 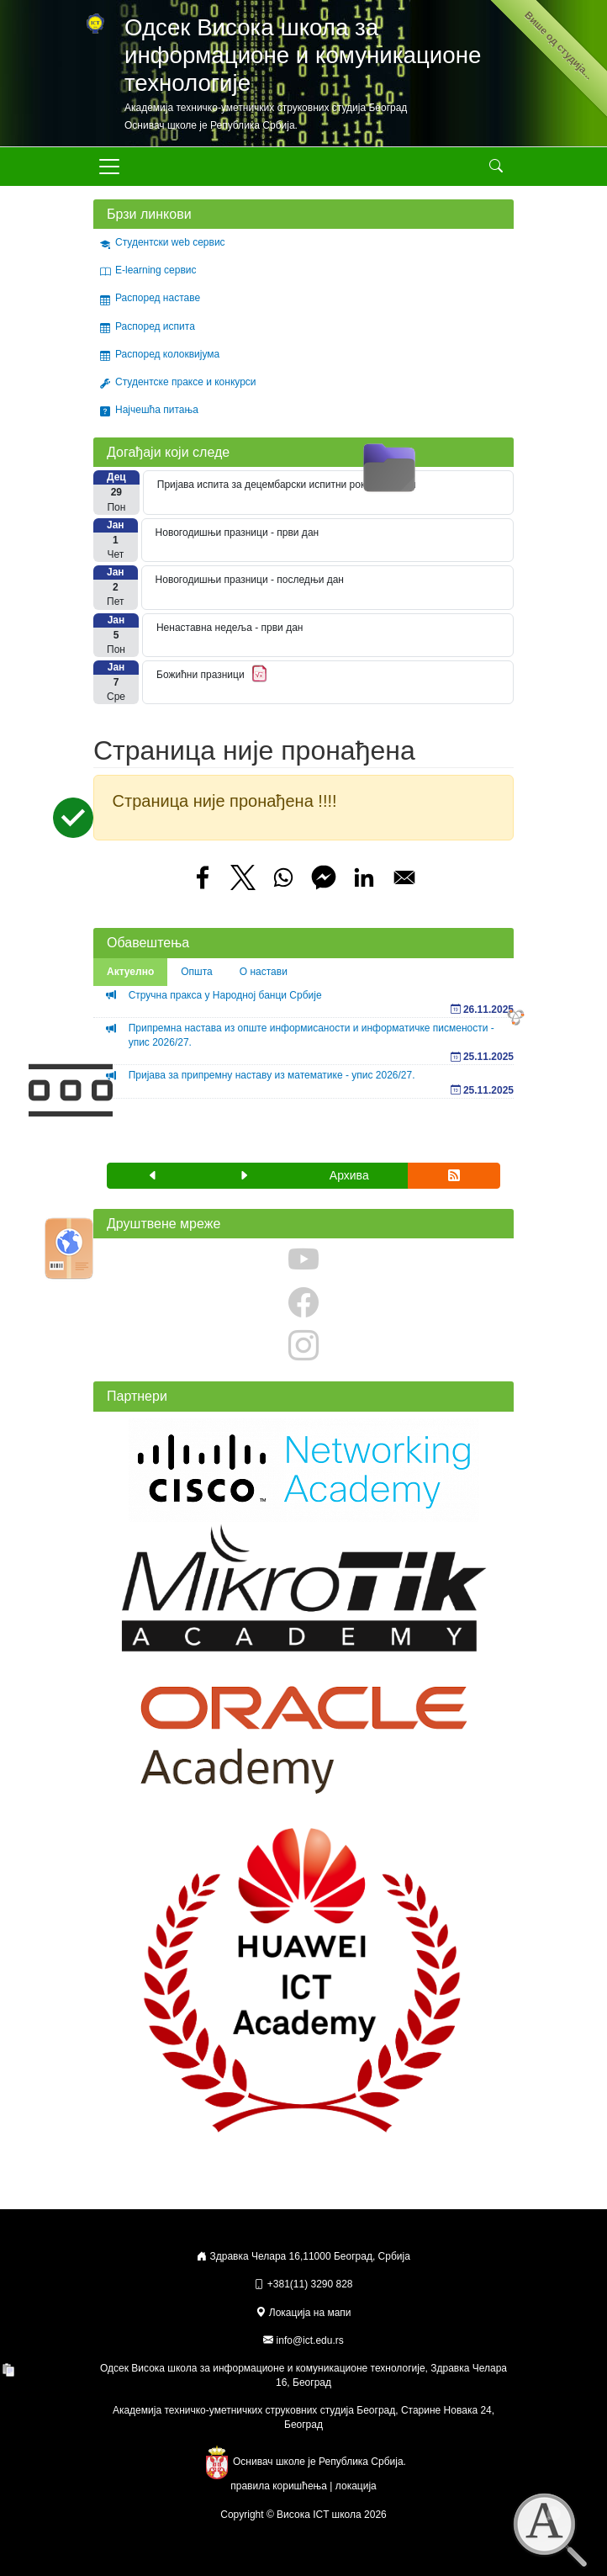 What do you see at coordinates (8, 2370) in the screenshot?
I see `paste content from clipboard` at bounding box center [8, 2370].